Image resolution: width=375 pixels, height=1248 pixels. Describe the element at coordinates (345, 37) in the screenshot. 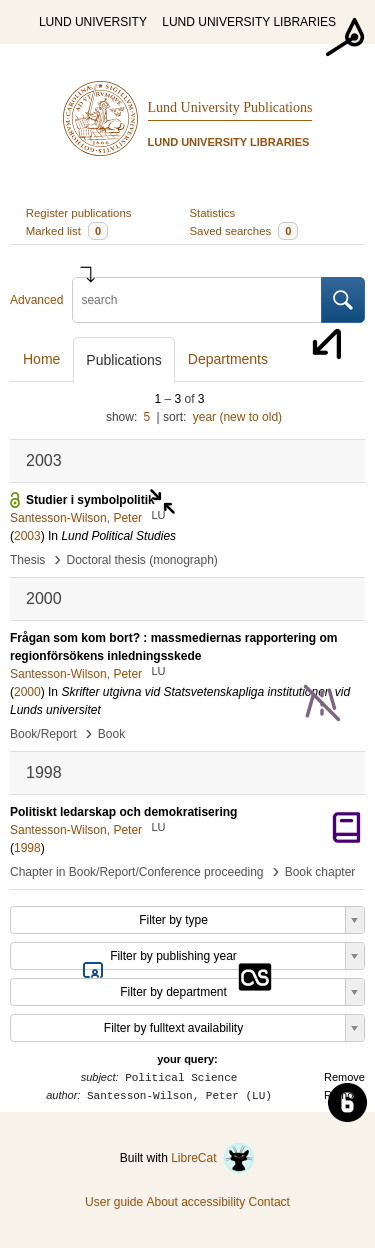

I see `ignite or start a fire feature` at that location.